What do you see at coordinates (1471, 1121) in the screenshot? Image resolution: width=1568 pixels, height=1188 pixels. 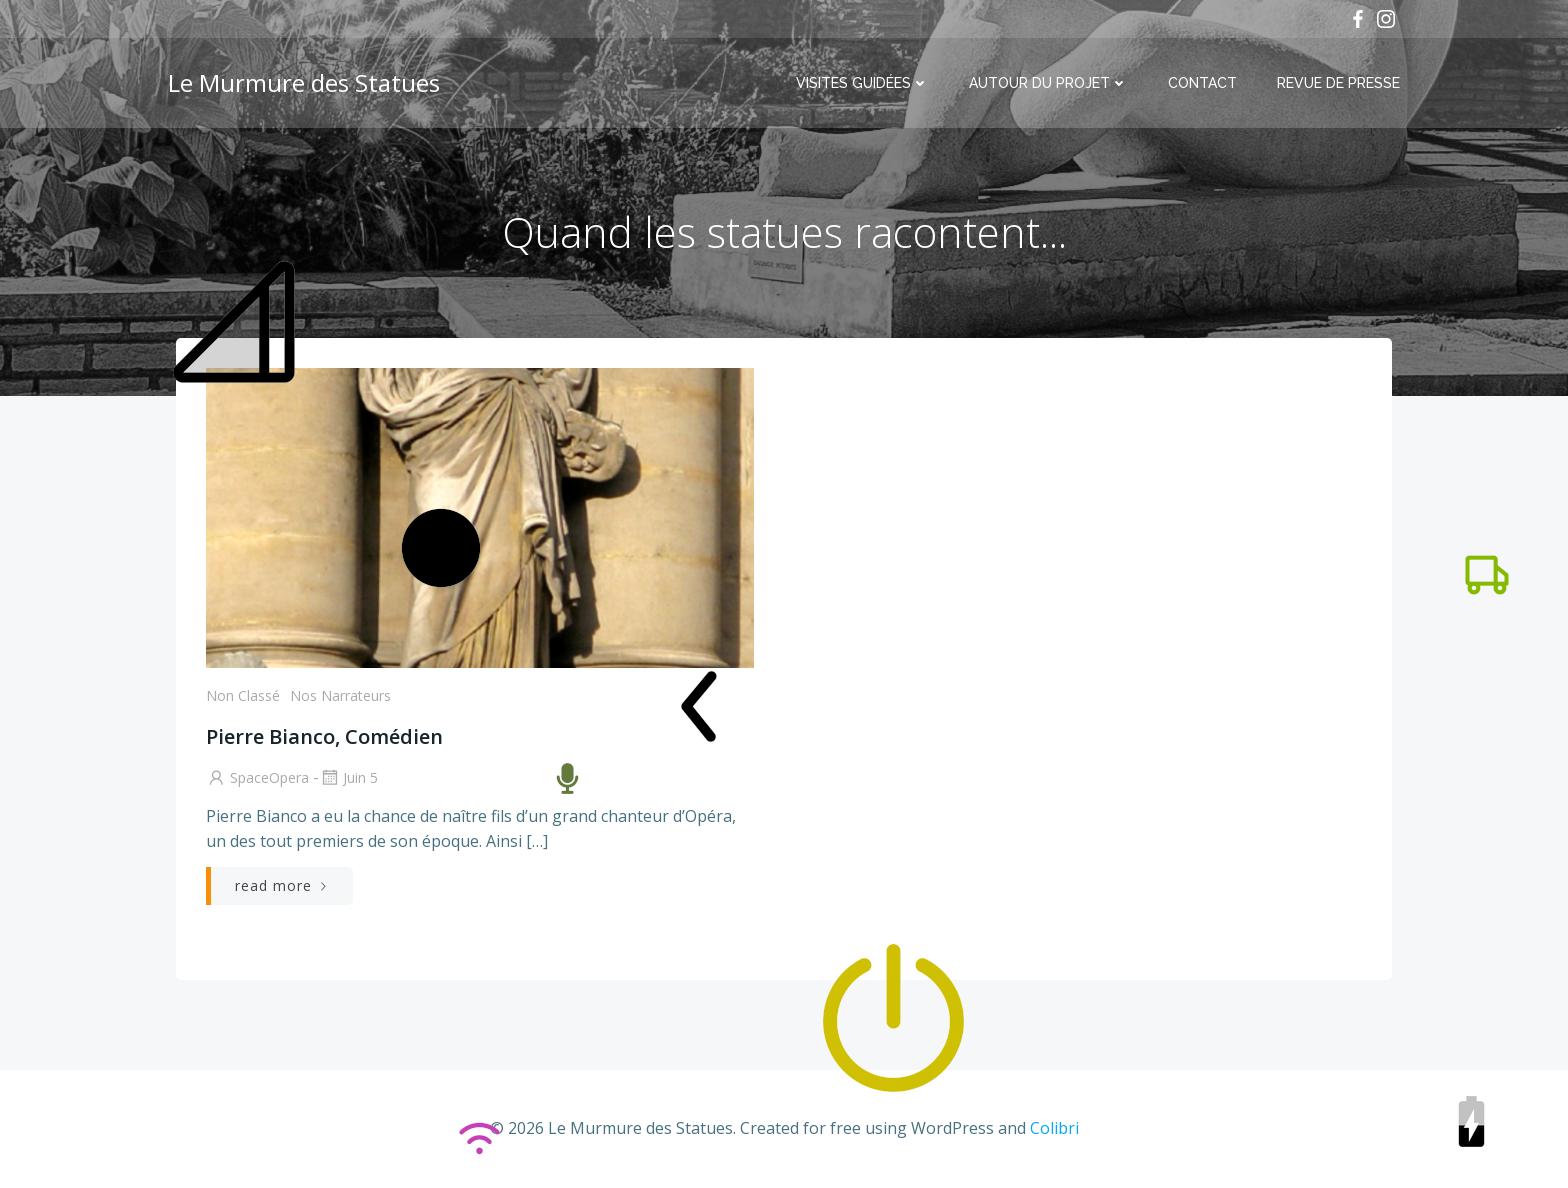 I see `indicates battery is charging at 50% capacity` at bounding box center [1471, 1121].